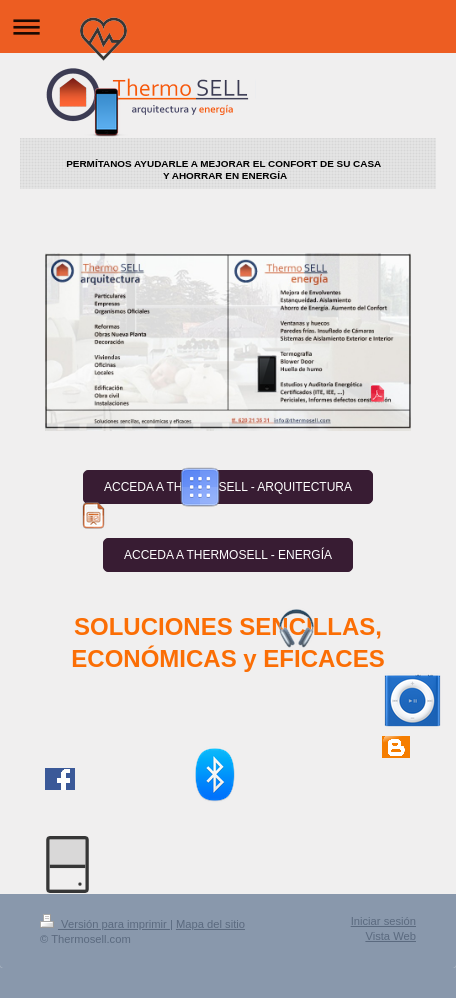 The width and height of the screenshot is (456, 998). Describe the element at coordinates (215, 774) in the screenshot. I see `manage bluetooth connections and devices` at that location.